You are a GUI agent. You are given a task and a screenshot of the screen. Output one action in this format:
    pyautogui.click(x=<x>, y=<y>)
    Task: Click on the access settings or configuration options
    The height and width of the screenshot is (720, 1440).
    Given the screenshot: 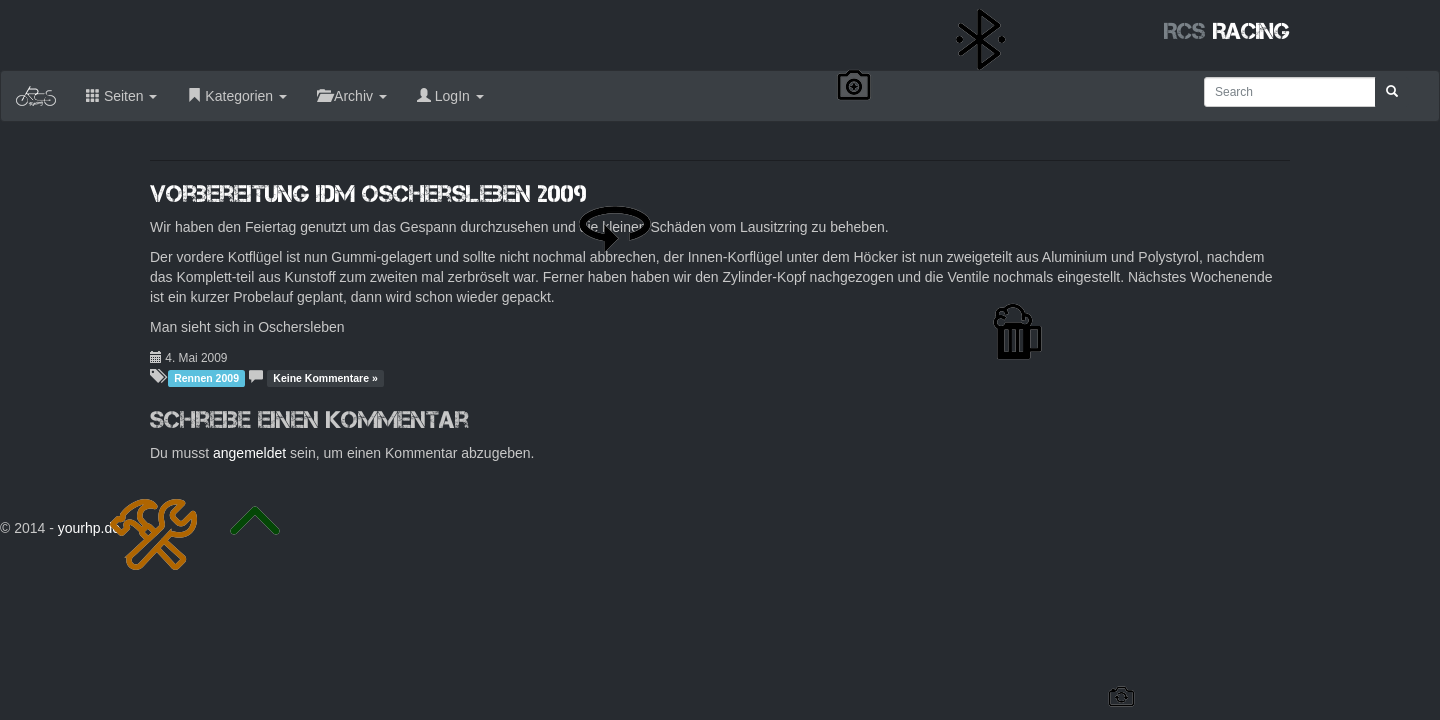 What is the action you would take?
    pyautogui.click(x=153, y=534)
    